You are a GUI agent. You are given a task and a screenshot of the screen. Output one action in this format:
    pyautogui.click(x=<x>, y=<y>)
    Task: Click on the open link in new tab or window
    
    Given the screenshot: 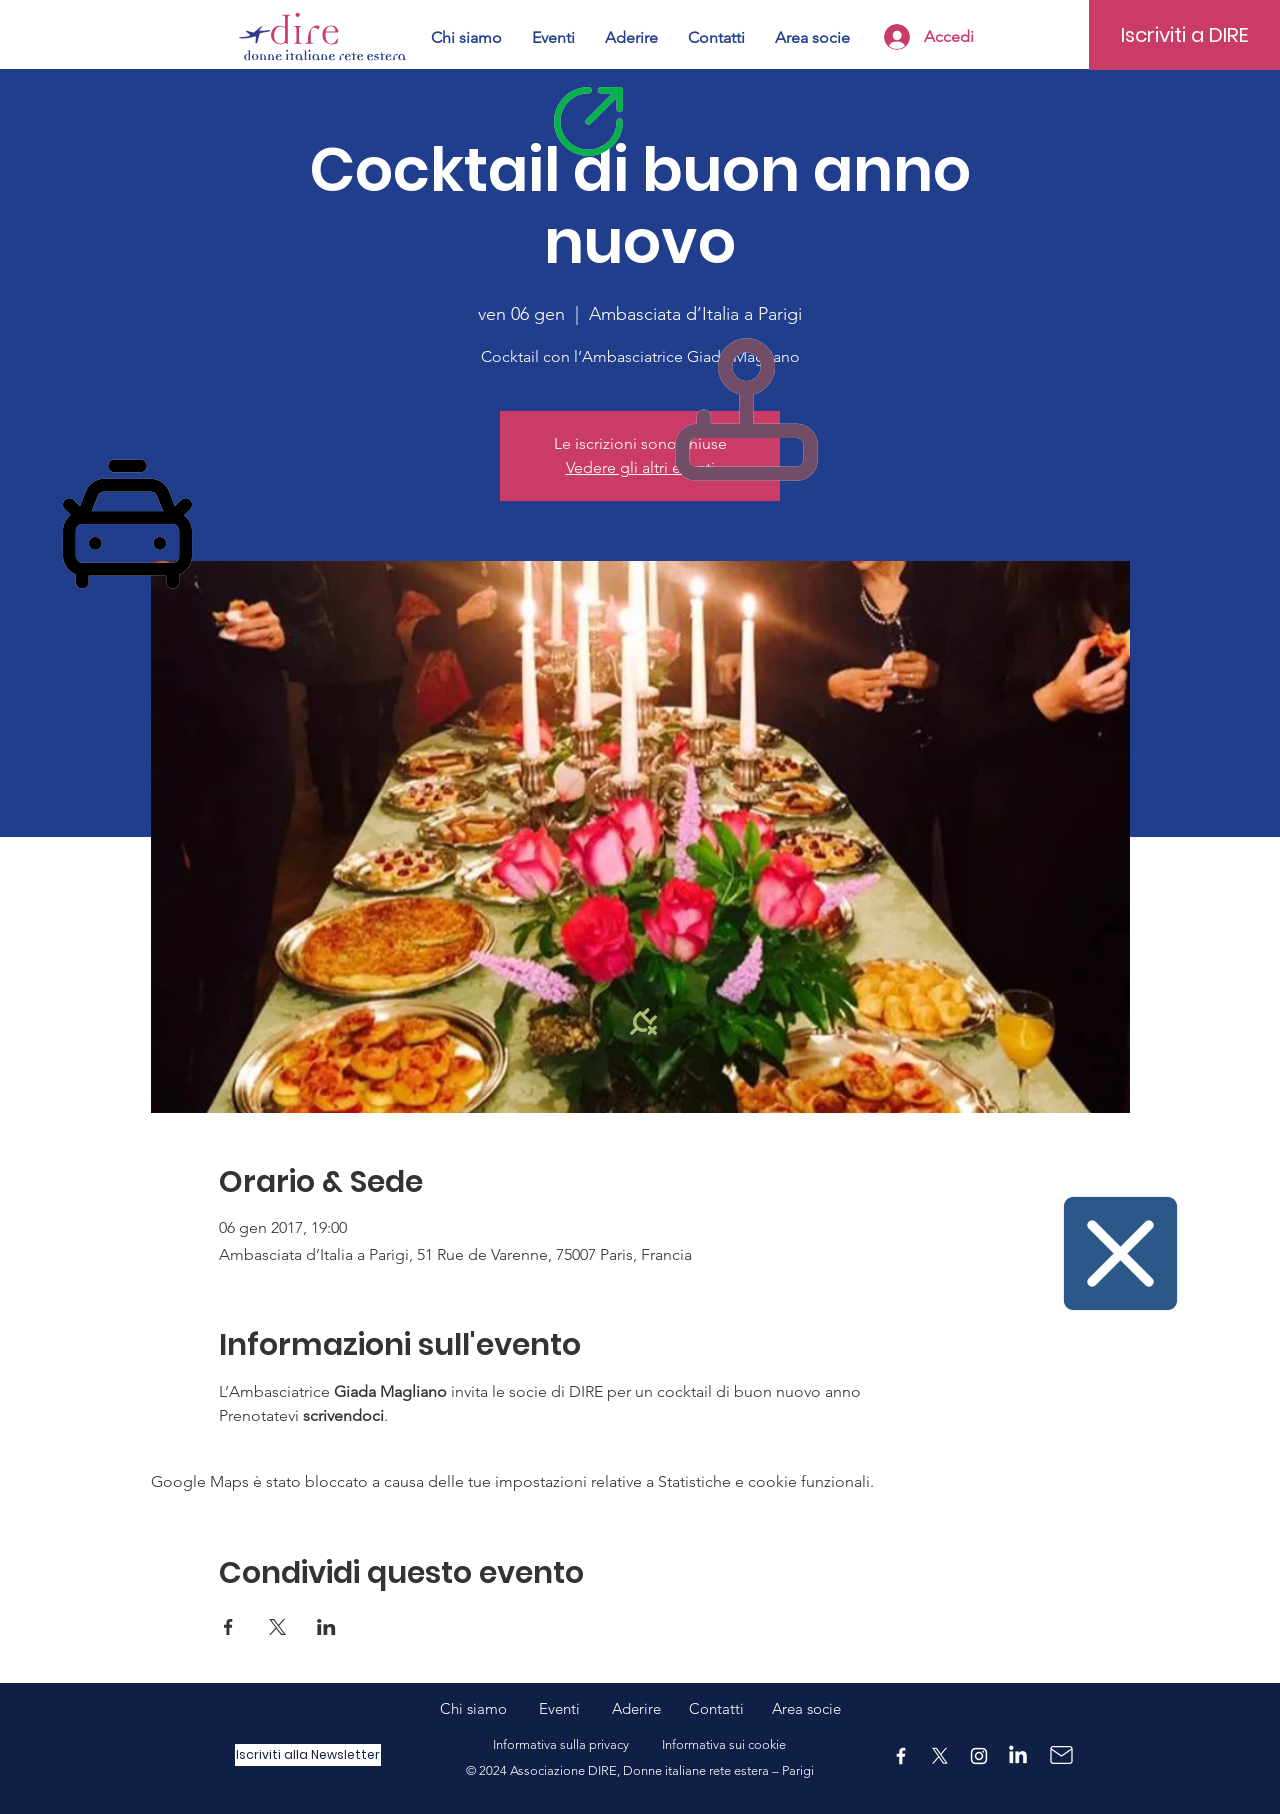 What is the action you would take?
    pyautogui.click(x=588, y=121)
    